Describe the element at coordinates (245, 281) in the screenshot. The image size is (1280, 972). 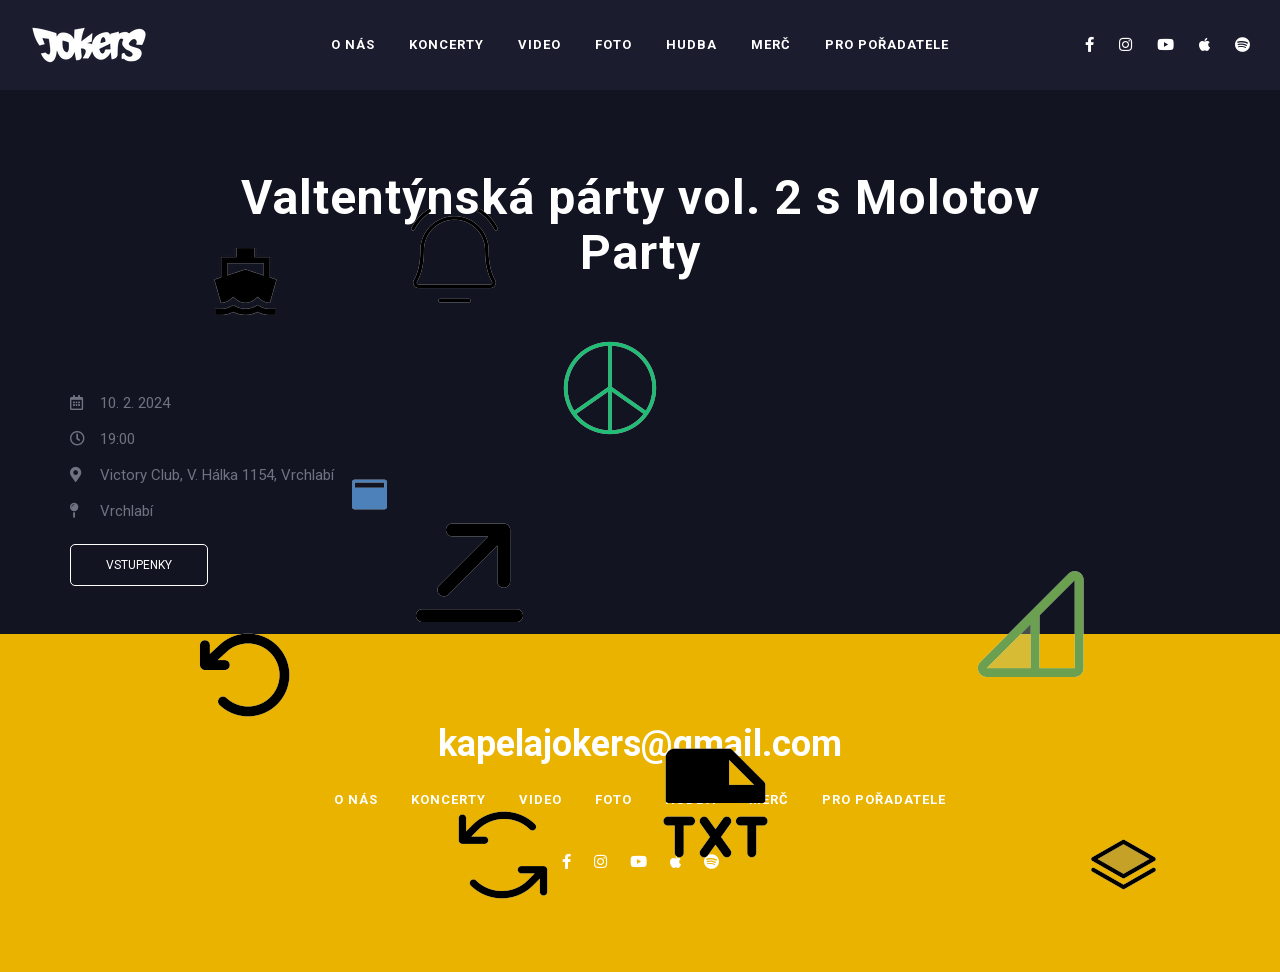
I see `get directions by ferry or boat` at that location.